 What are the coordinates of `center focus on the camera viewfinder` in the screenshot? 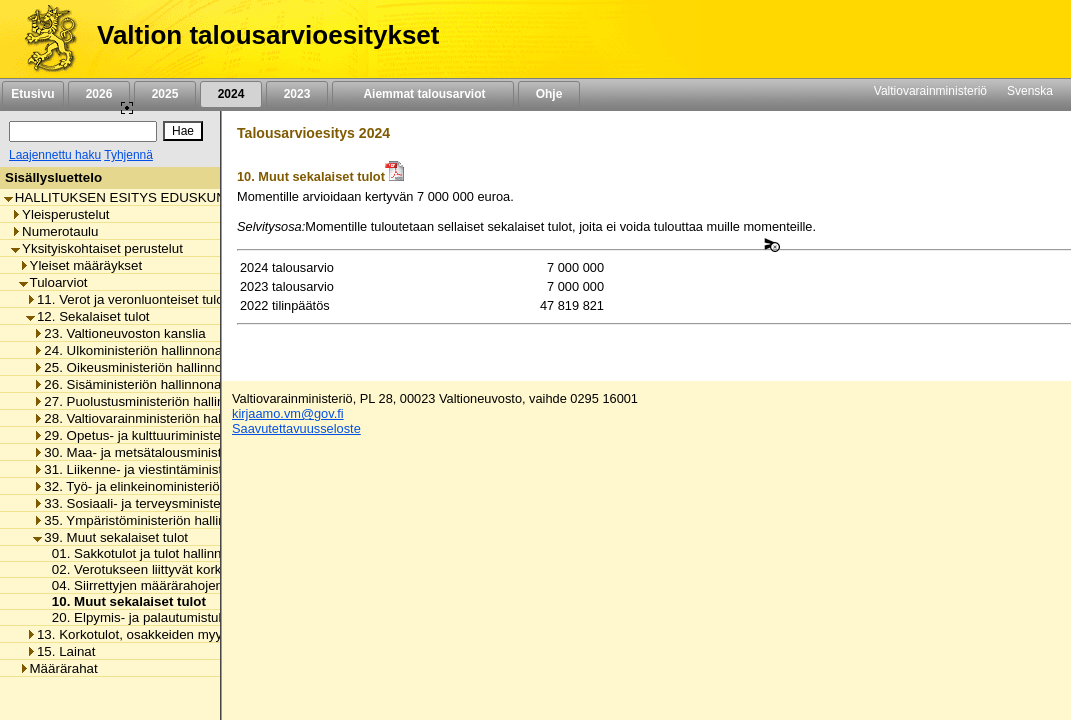 It's located at (127, 108).